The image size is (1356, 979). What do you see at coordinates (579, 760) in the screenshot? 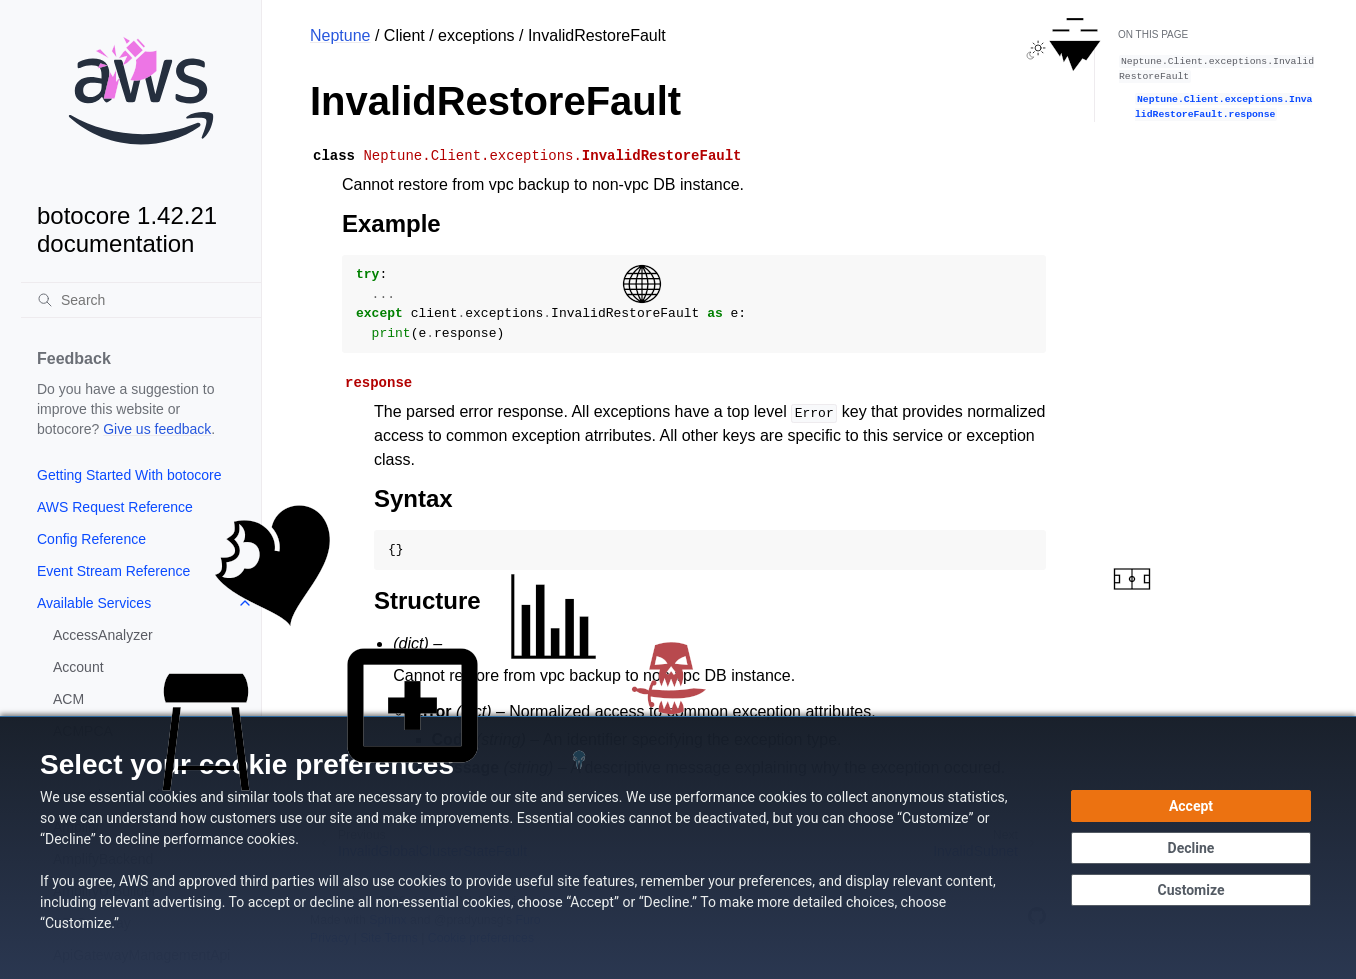
I see `alien or extraterrestrial enemy indicator` at bounding box center [579, 760].